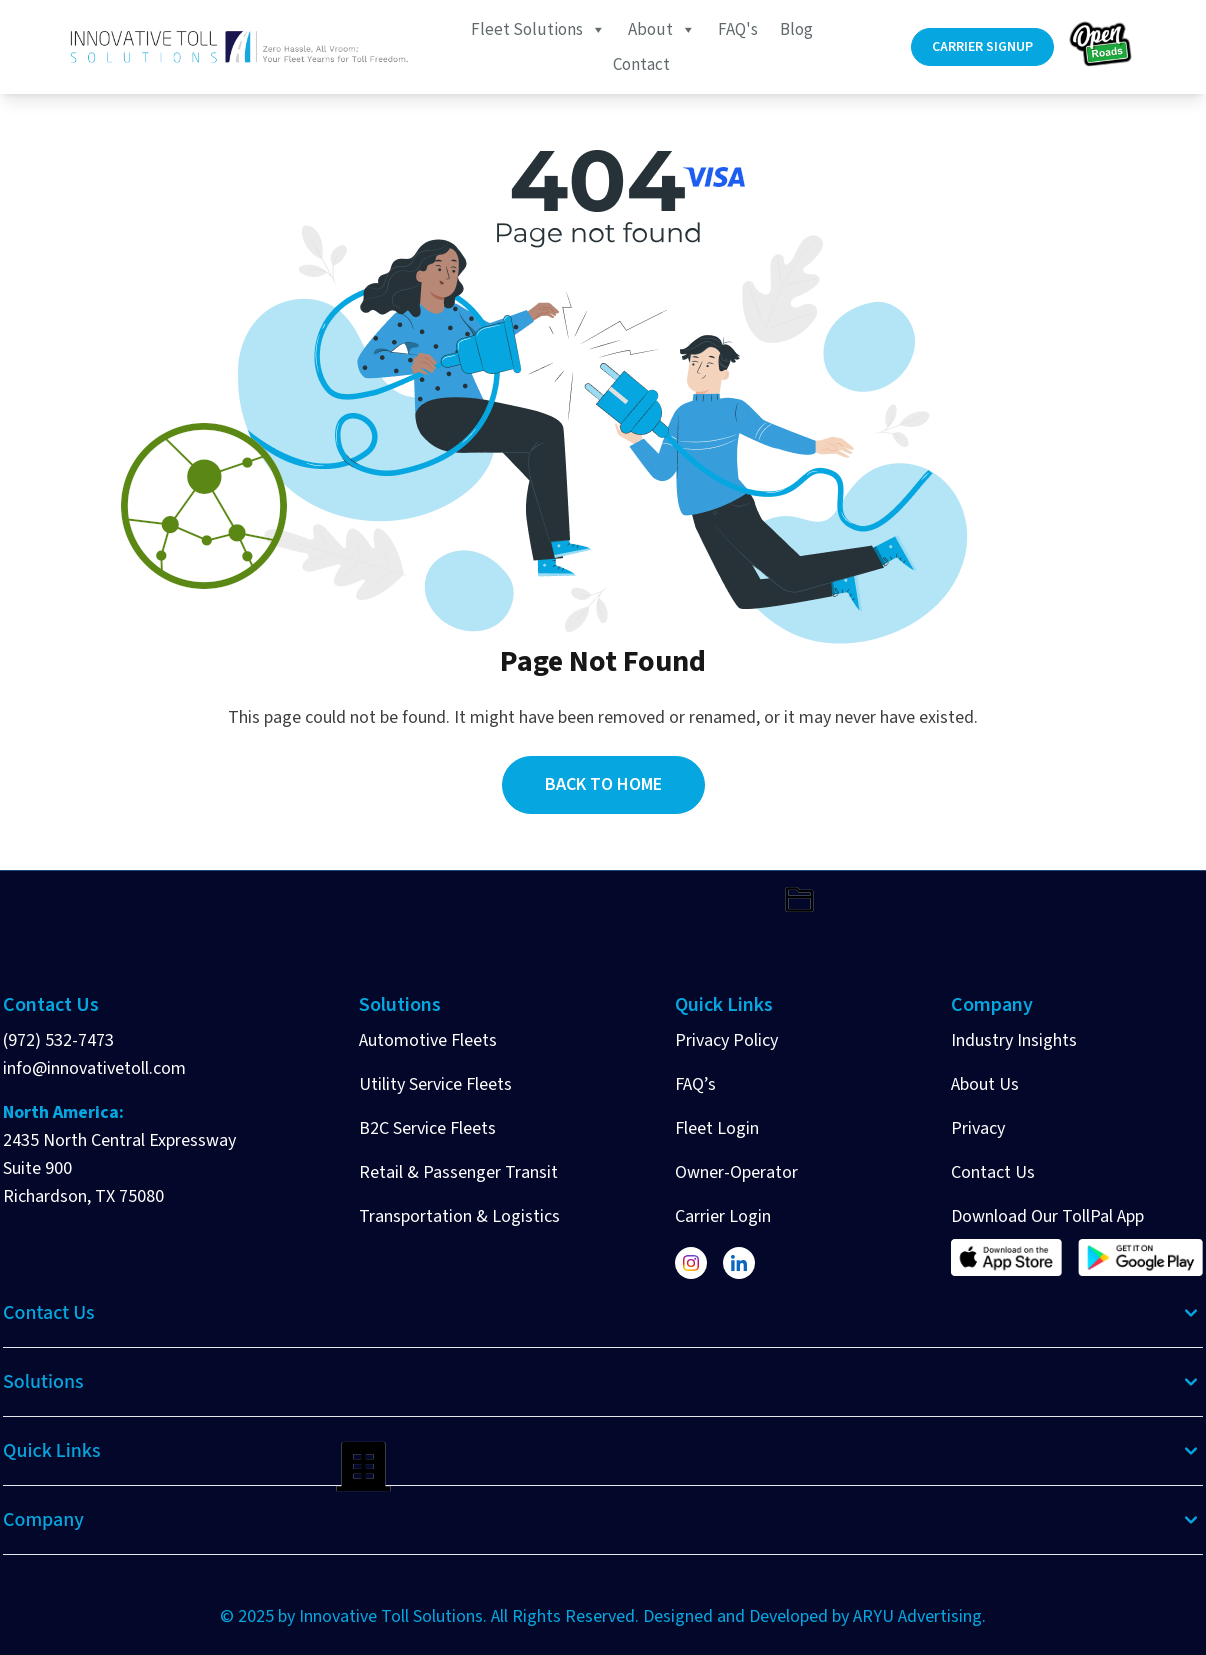  What do you see at coordinates (799, 899) in the screenshot?
I see `open folder to view files` at bounding box center [799, 899].